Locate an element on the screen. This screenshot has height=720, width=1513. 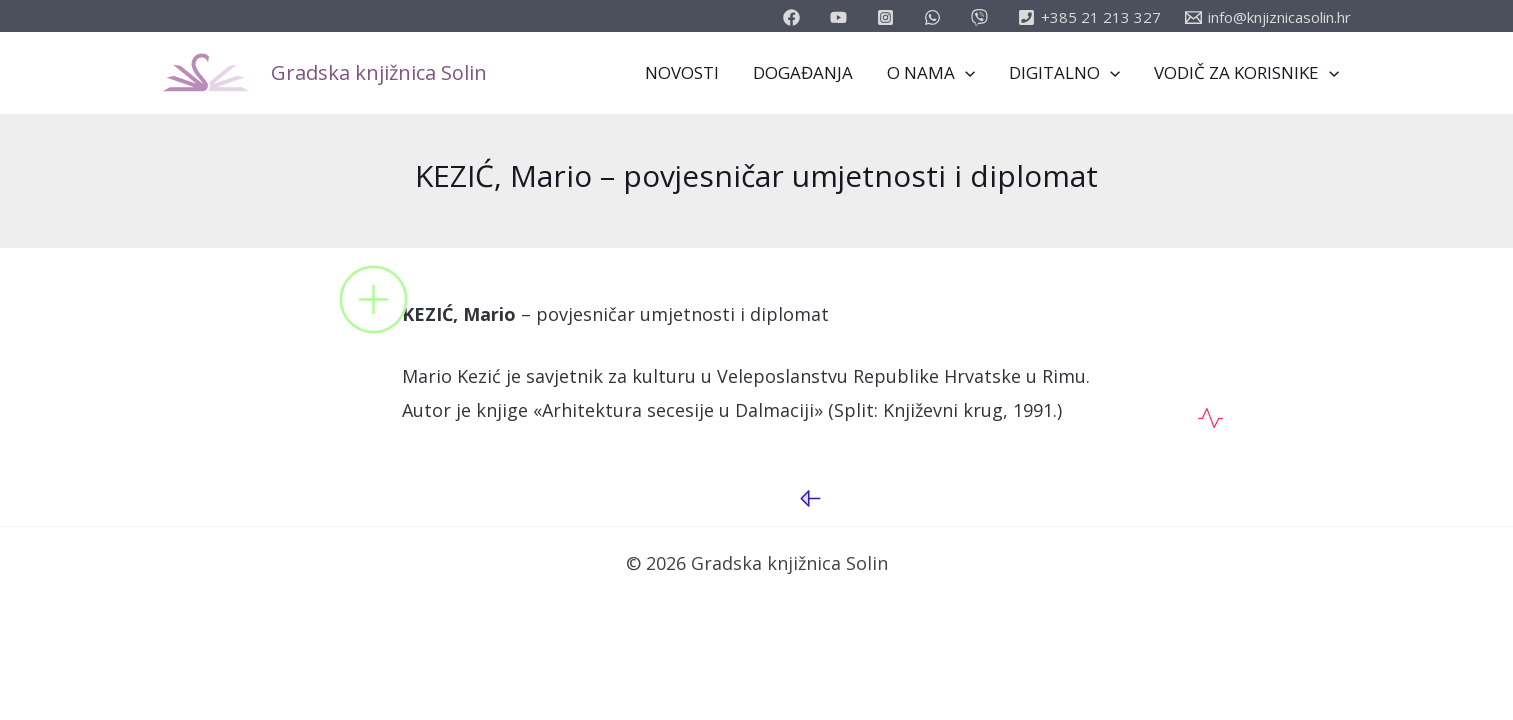
go back to previous screen is located at coordinates (810, 498).